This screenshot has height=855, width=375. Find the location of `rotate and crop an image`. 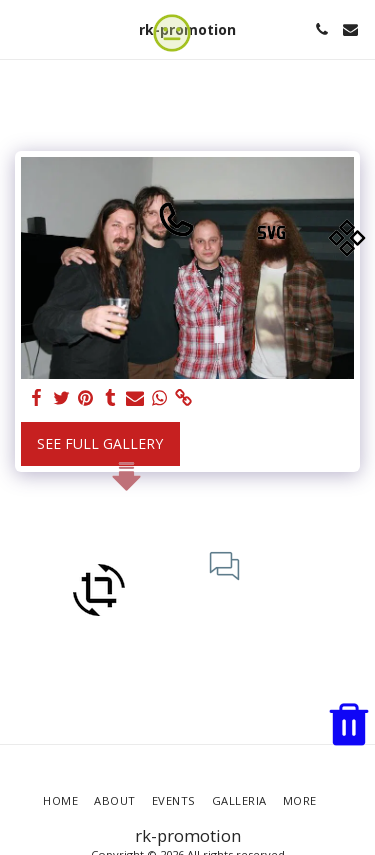

rotate and crop an image is located at coordinates (99, 590).